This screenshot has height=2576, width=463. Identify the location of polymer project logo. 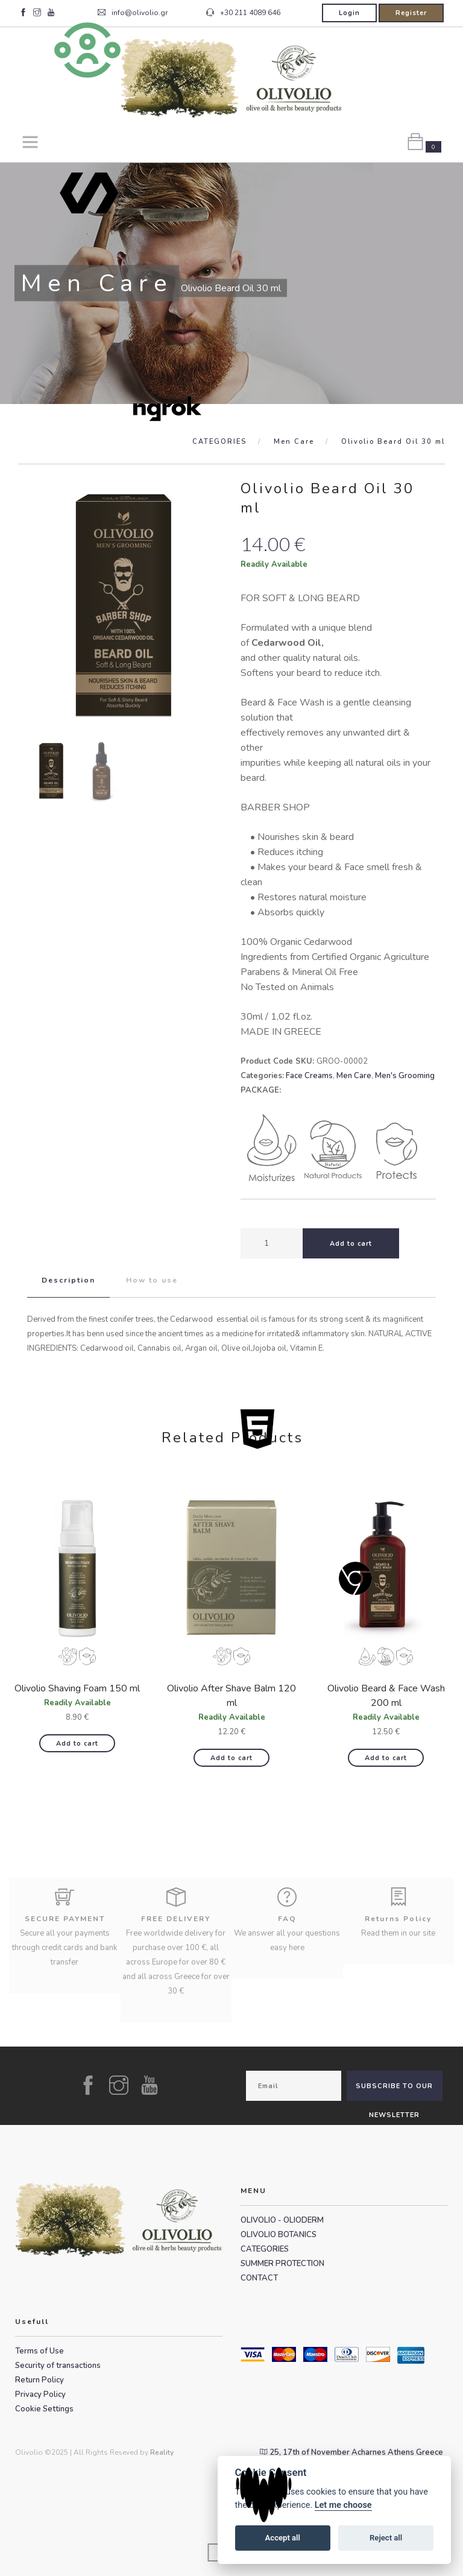
(89, 193).